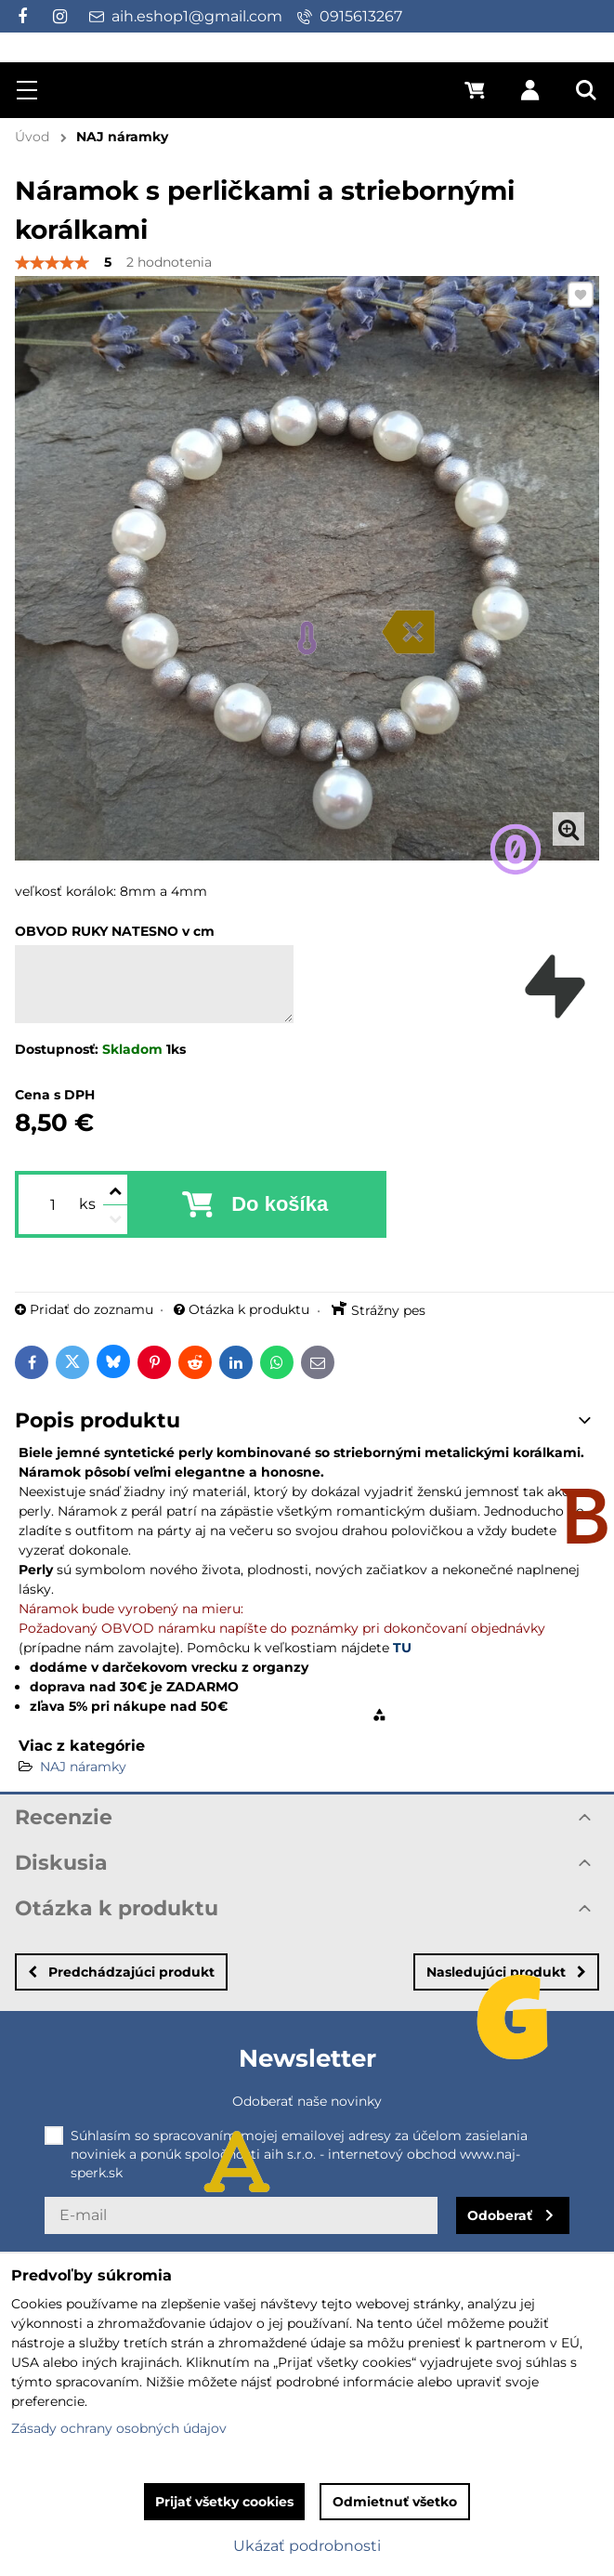  Describe the element at coordinates (583, 1516) in the screenshot. I see `bitdefender antivirus app` at that location.